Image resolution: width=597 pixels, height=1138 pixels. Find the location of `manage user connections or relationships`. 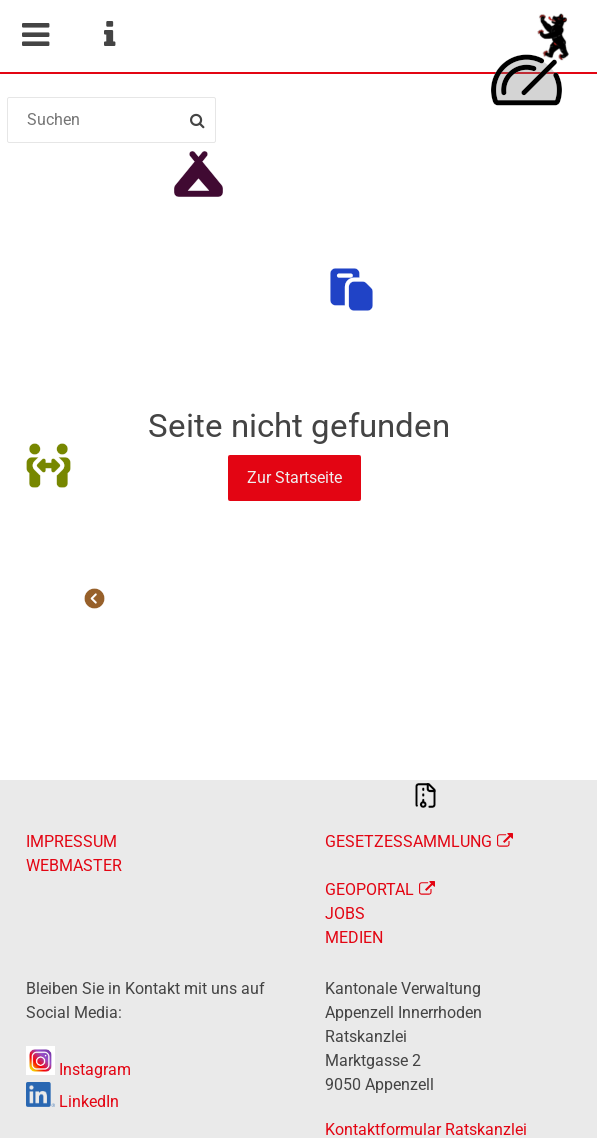

manage user connections or relationships is located at coordinates (48, 465).